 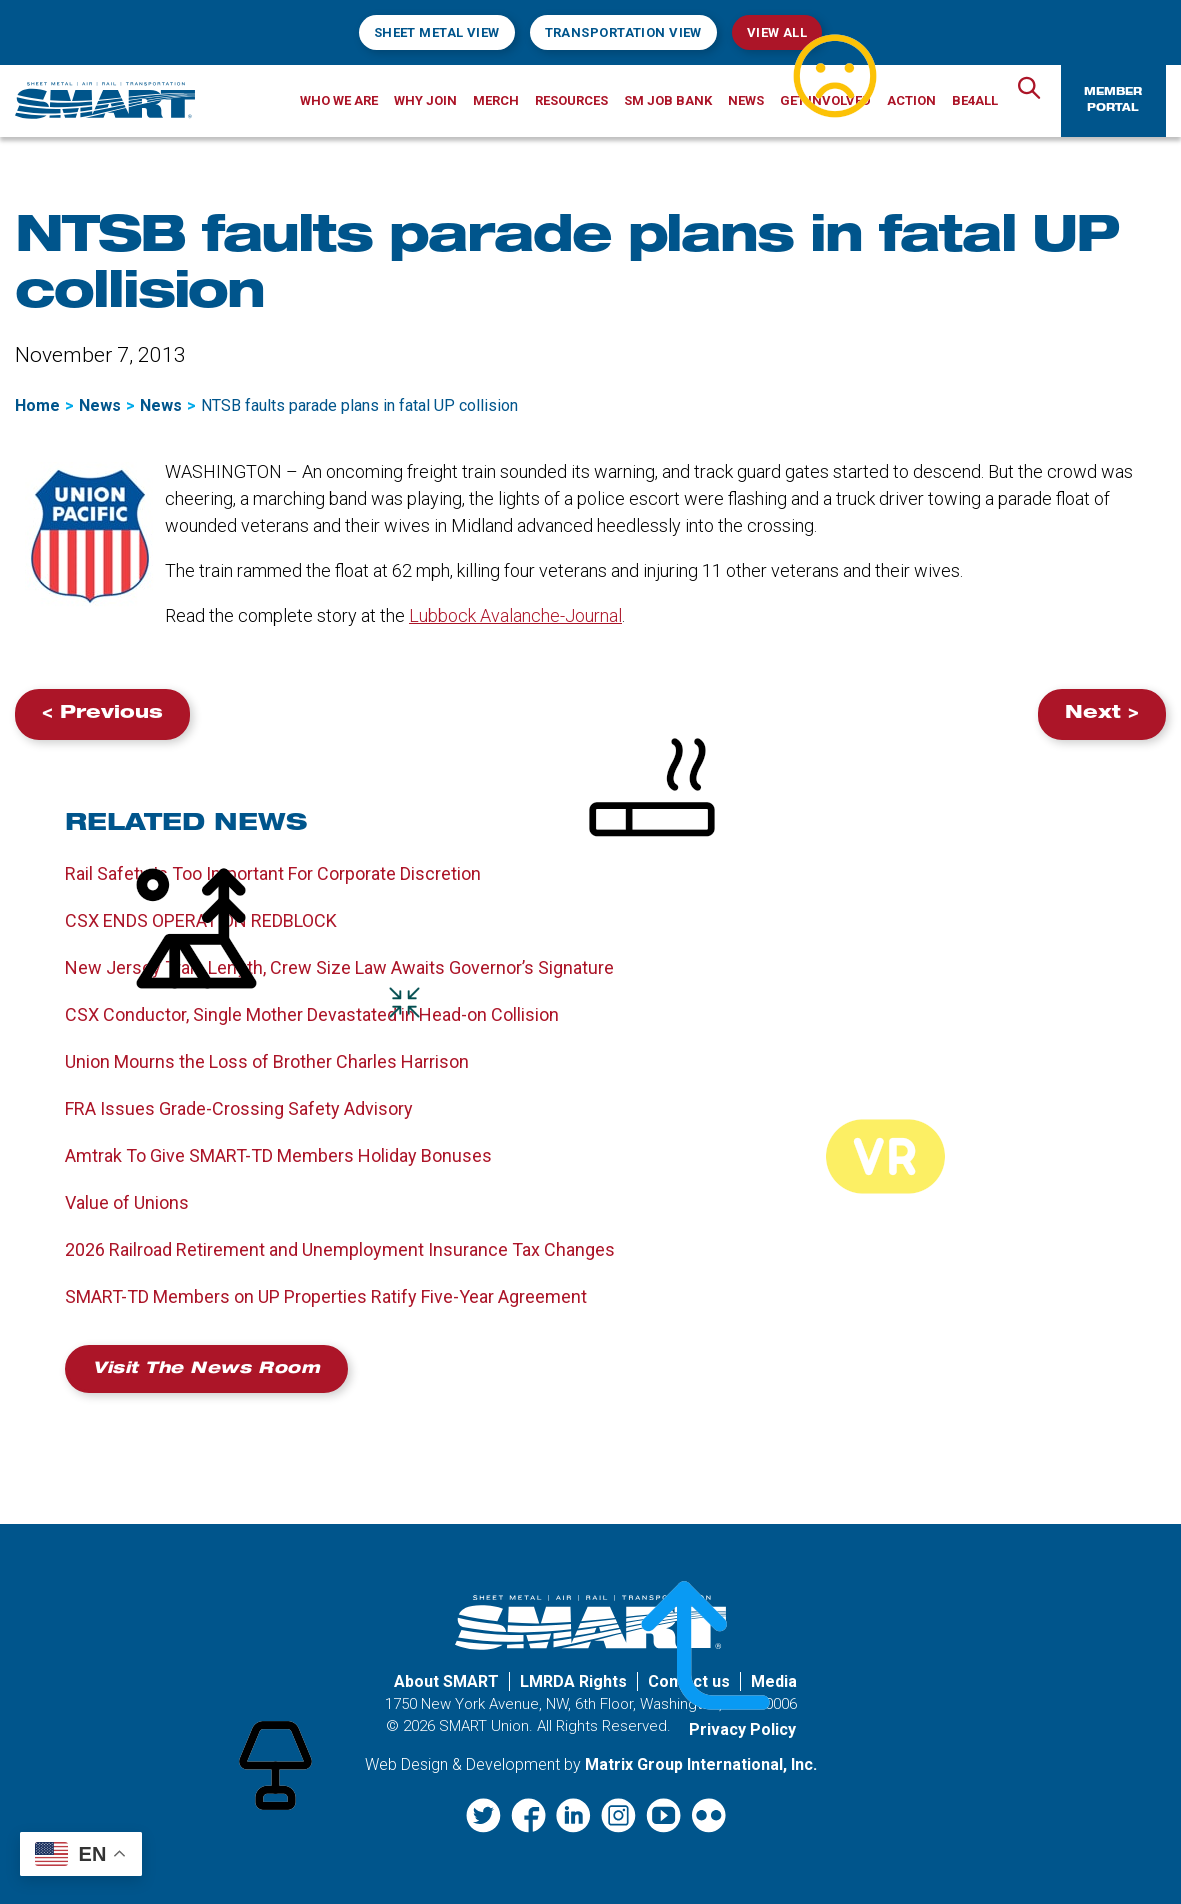 What do you see at coordinates (275, 1765) in the screenshot?
I see `toggle desk lamp or lighting` at bounding box center [275, 1765].